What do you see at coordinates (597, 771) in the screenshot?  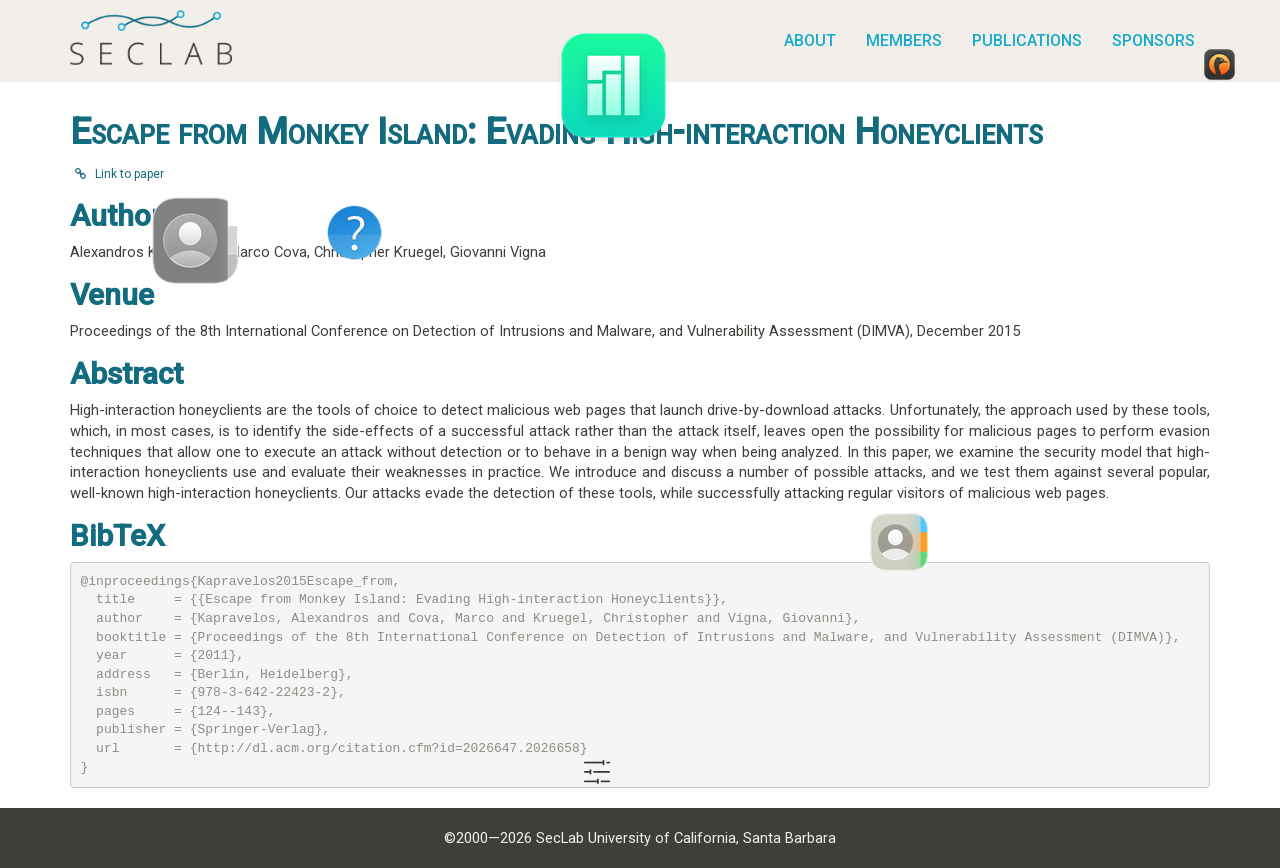 I see `adjust audio equalizer settings` at bounding box center [597, 771].